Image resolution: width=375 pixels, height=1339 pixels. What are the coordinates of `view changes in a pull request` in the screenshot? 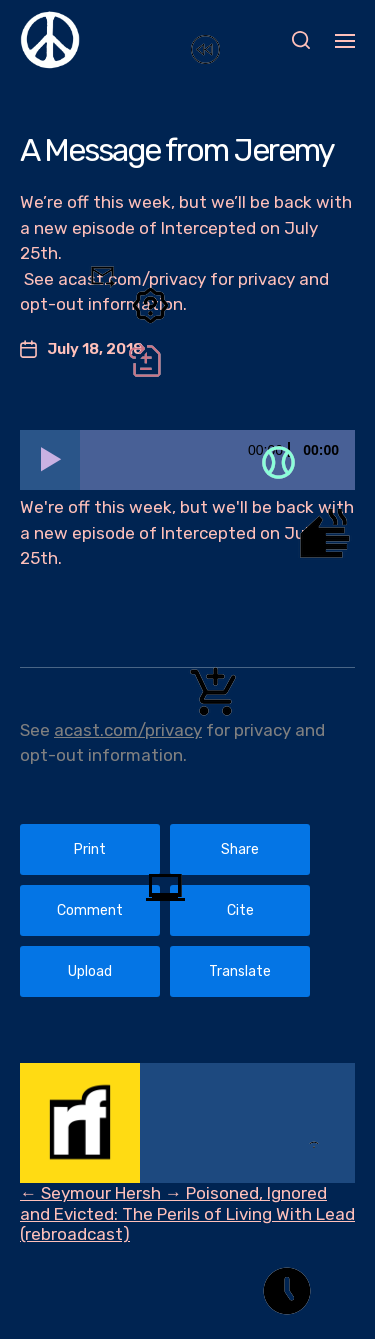 It's located at (147, 361).